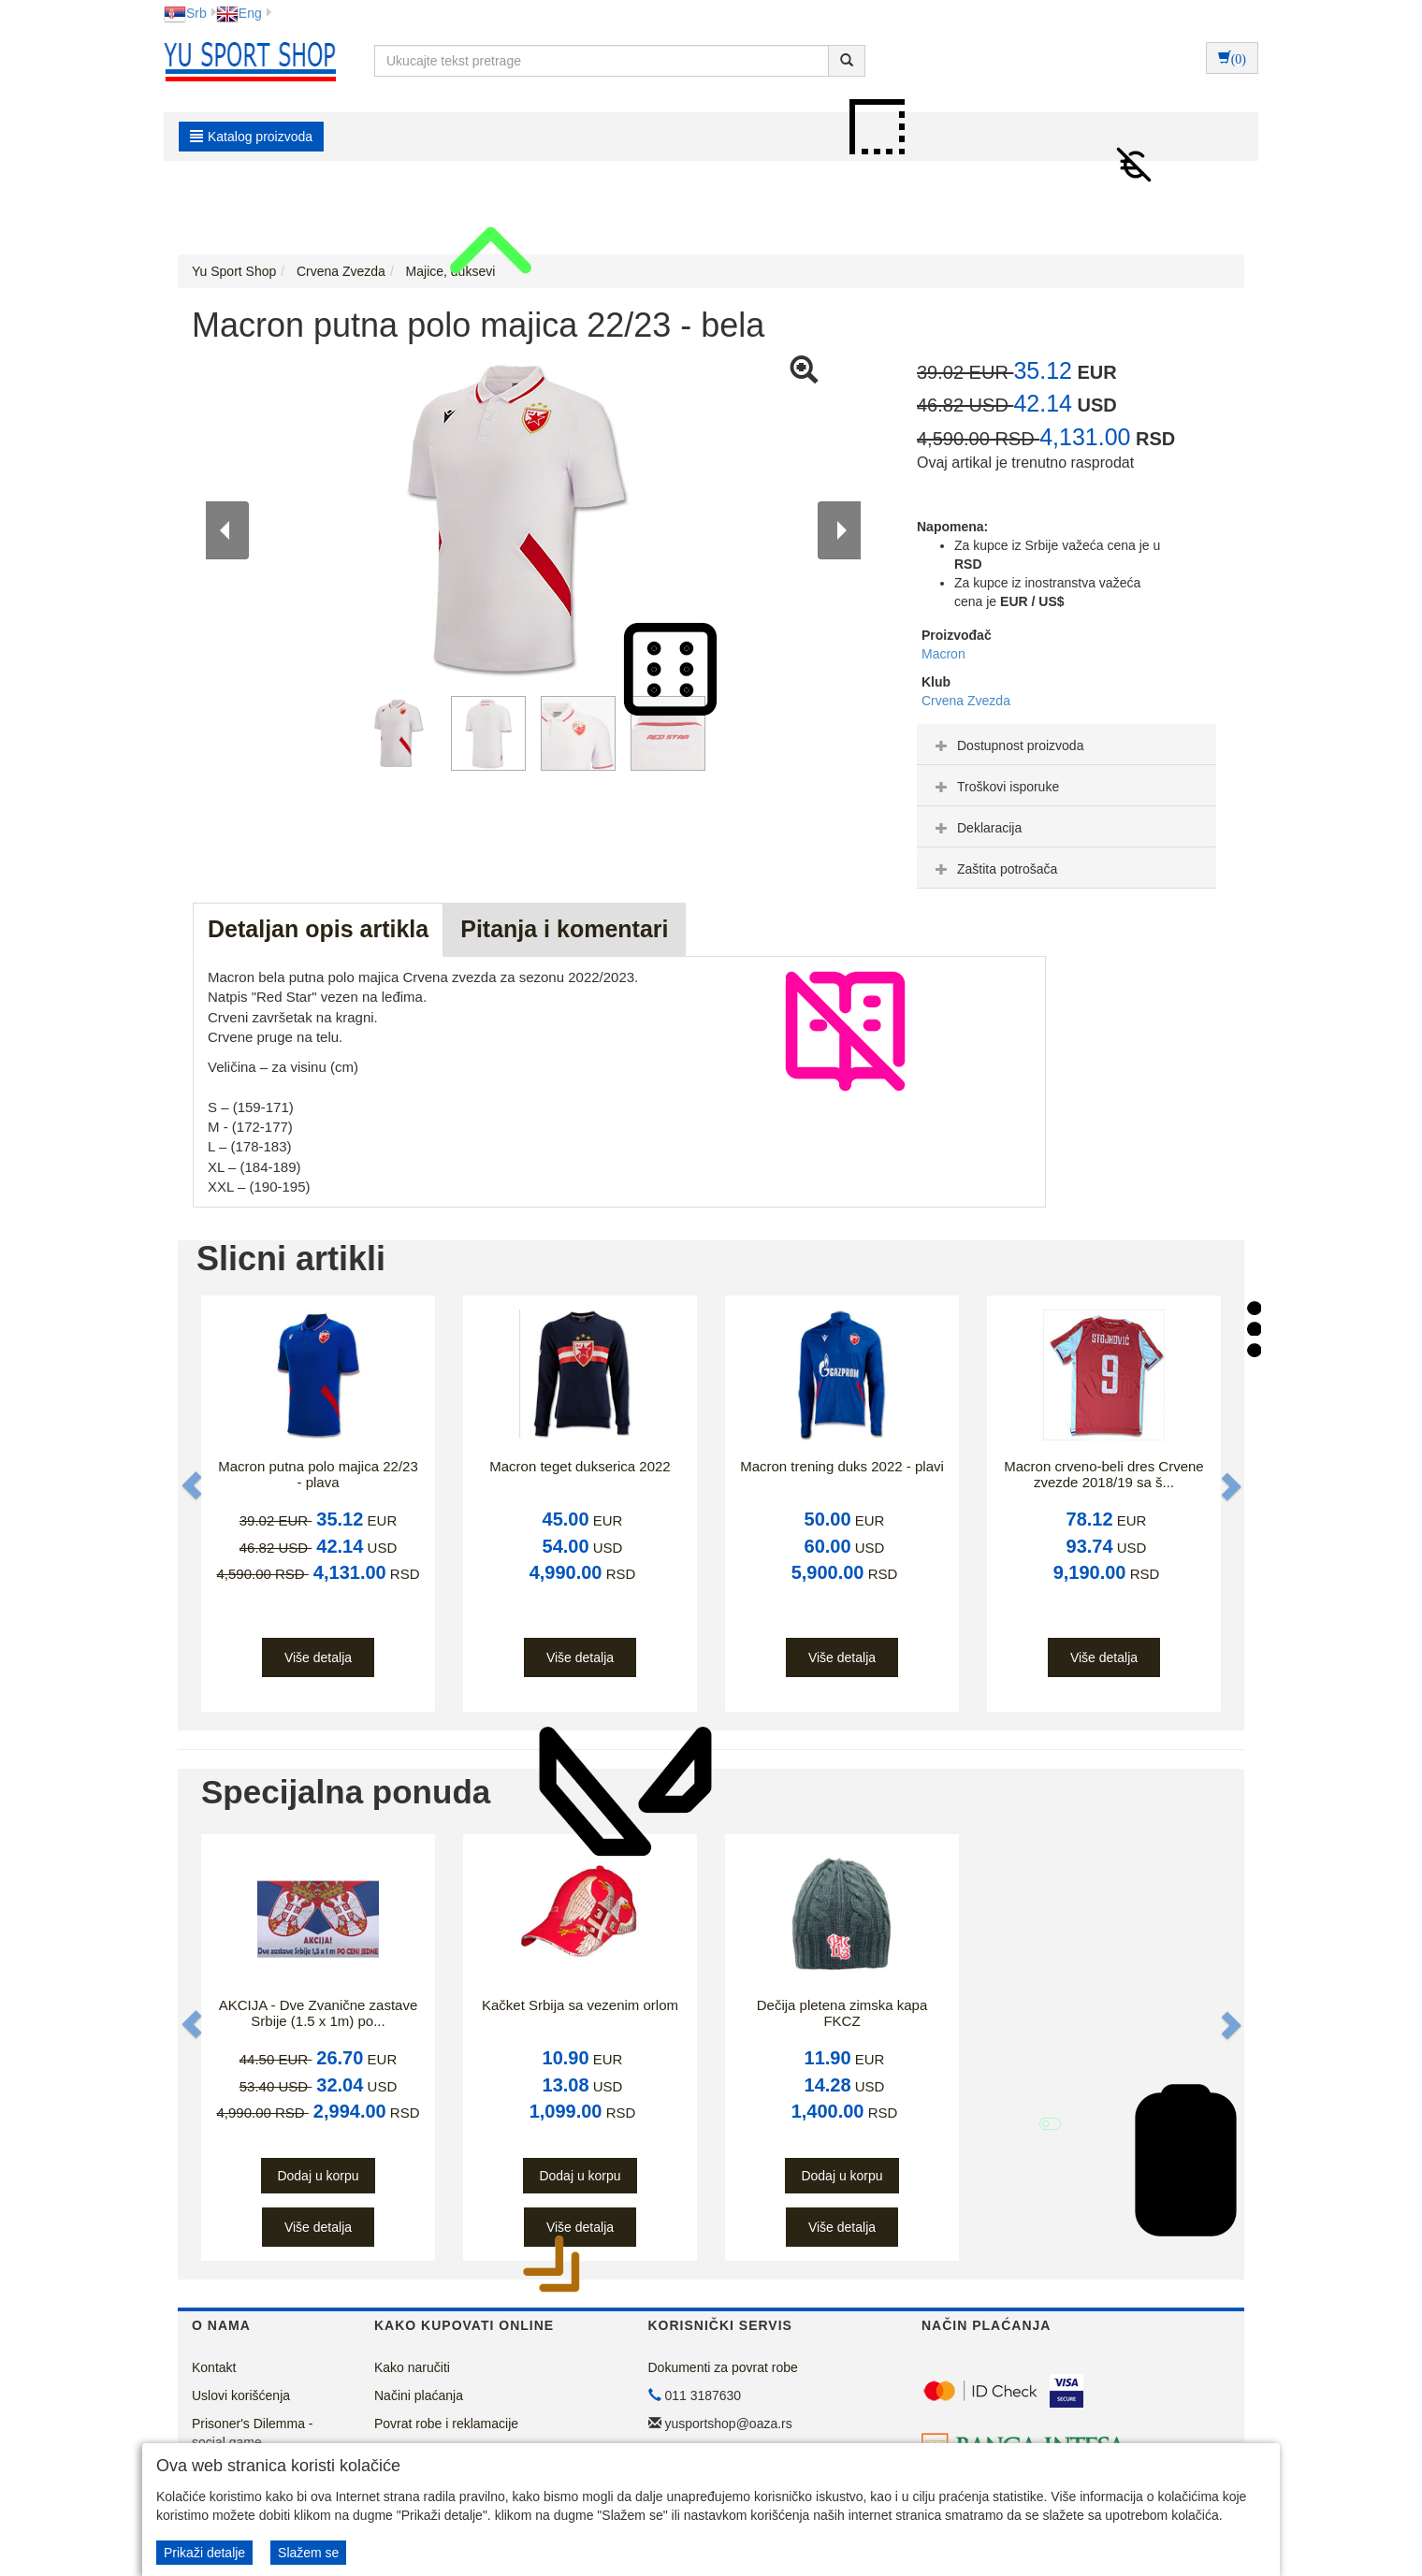 This screenshot has width=1422, height=2576. I want to click on open additional options menu, so click(1255, 1329).